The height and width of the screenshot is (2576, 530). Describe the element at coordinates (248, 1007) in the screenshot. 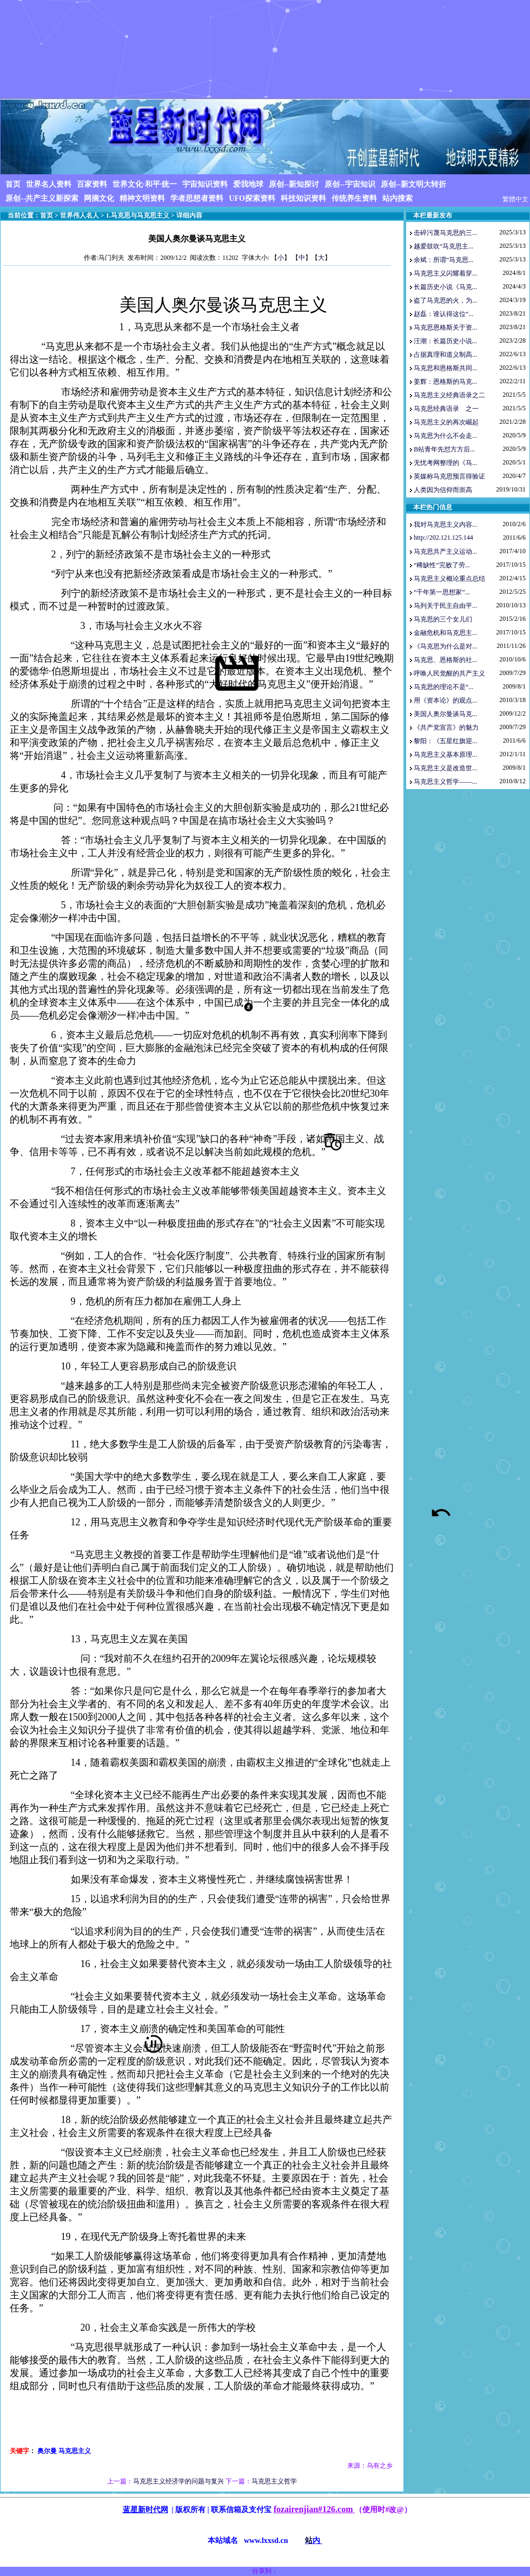

I see `access running or fitness tracking features` at that location.